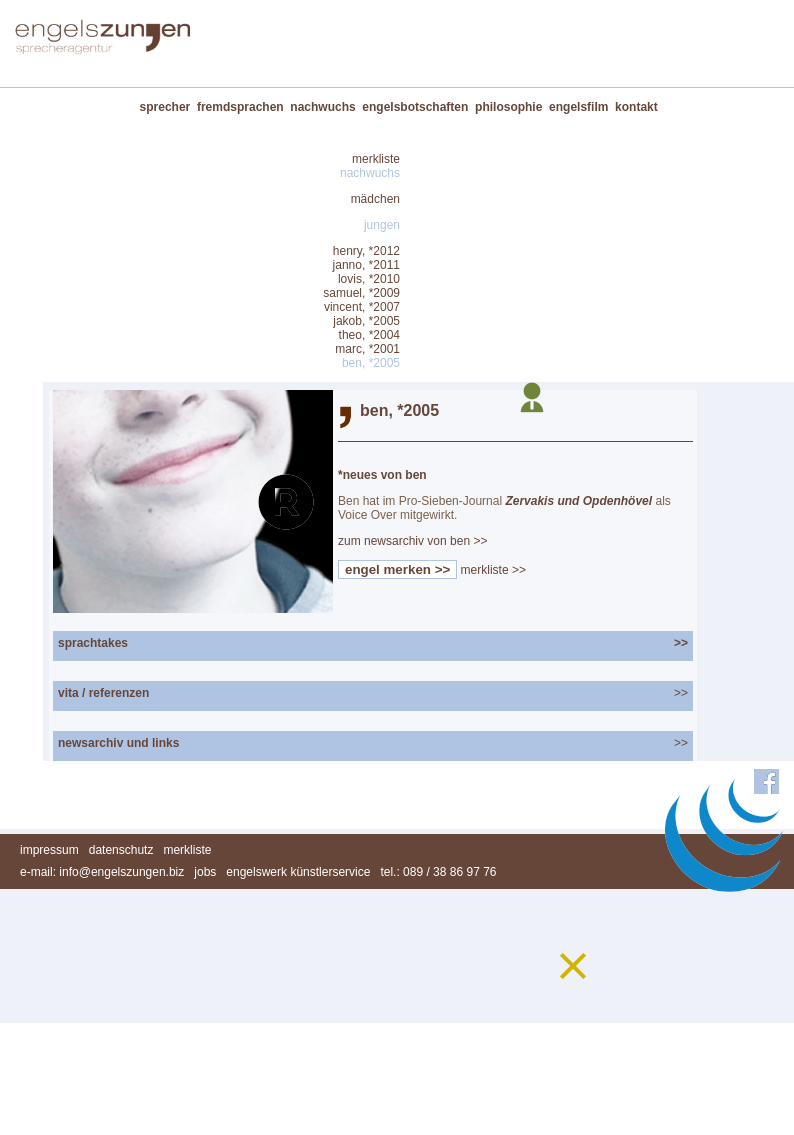 The image size is (794, 1135). I want to click on jQuery JavaScript library logo, so click(724, 835).